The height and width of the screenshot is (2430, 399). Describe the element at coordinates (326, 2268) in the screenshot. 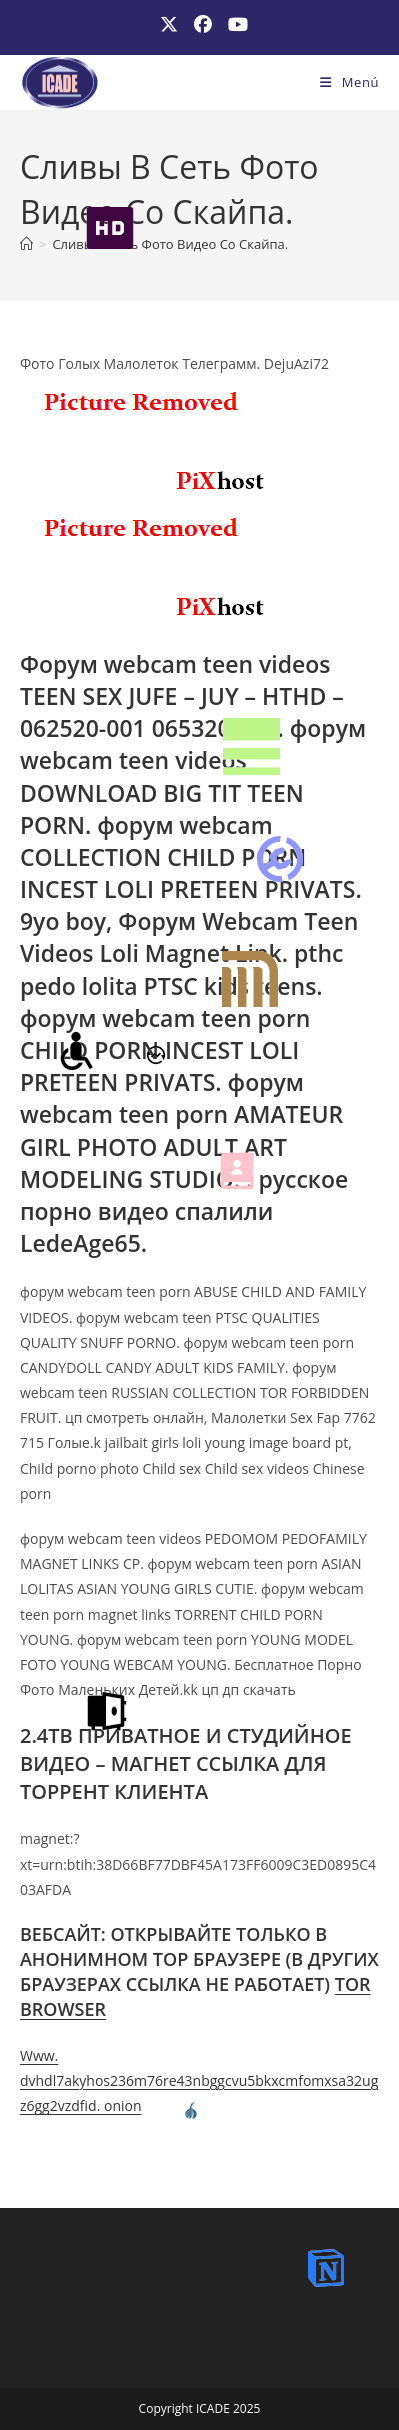

I see `open Notion app` at that location.